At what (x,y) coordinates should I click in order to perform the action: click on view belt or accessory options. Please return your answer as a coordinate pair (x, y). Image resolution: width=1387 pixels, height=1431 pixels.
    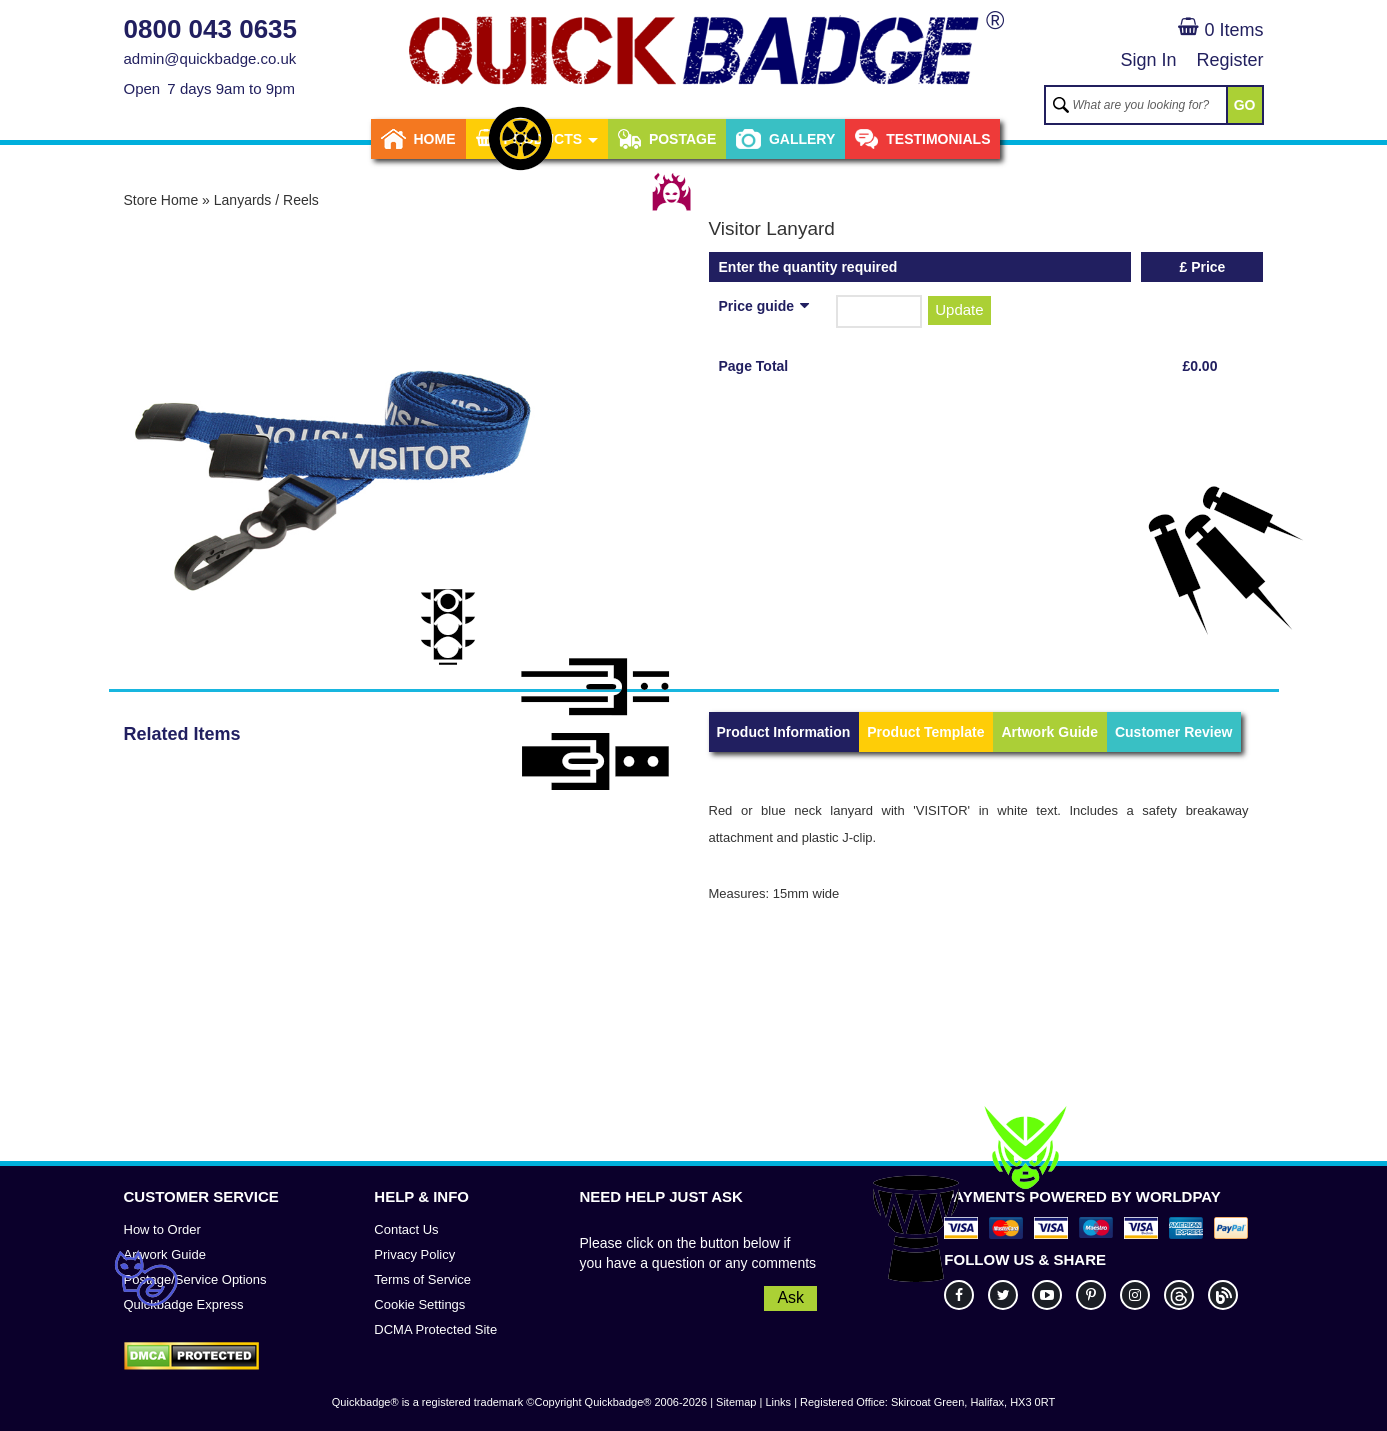
    Looking at the image, I should click on (594, 724).